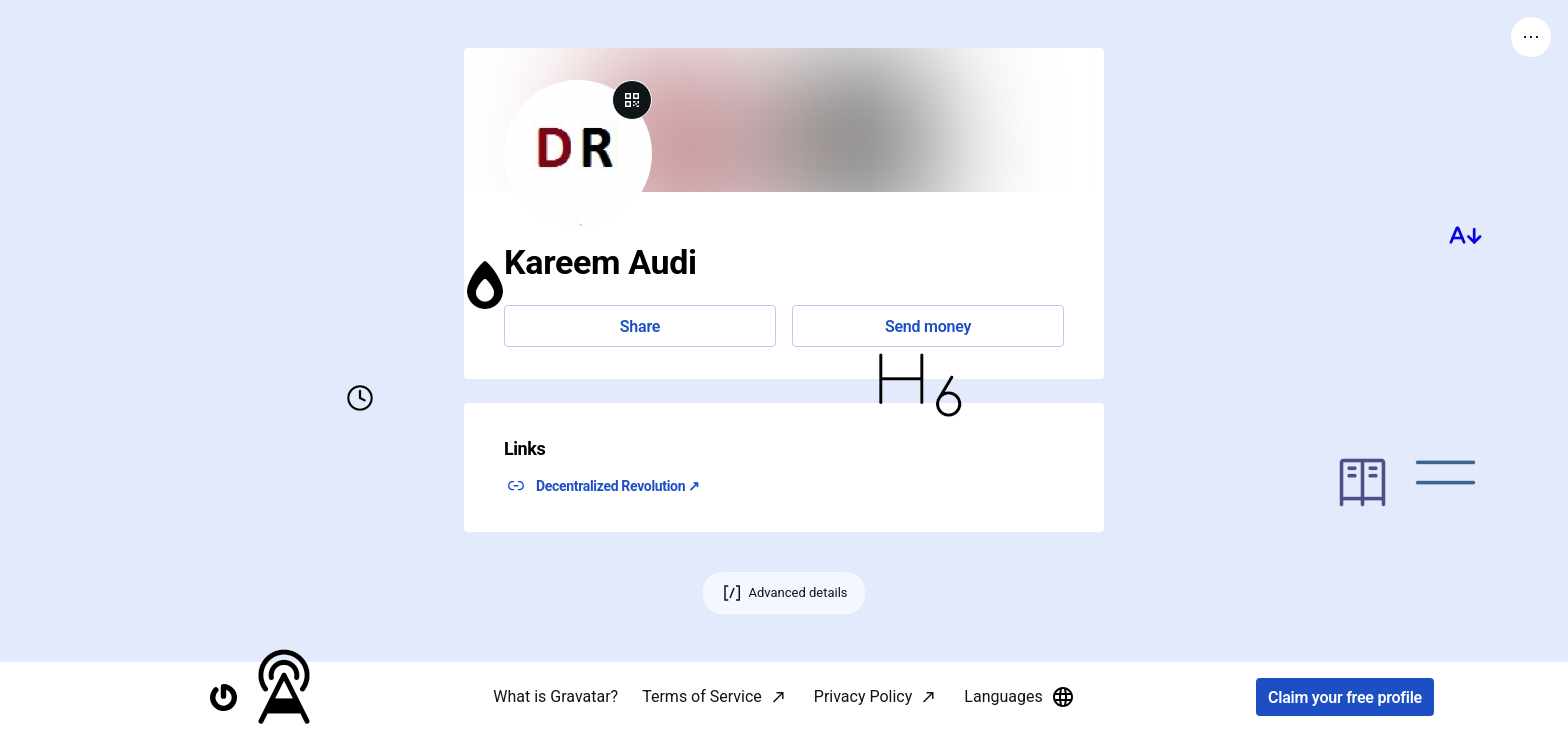  Describe the element at coordinates (1362, 481) in the screenshot. I see `access storage lockers` at that location.